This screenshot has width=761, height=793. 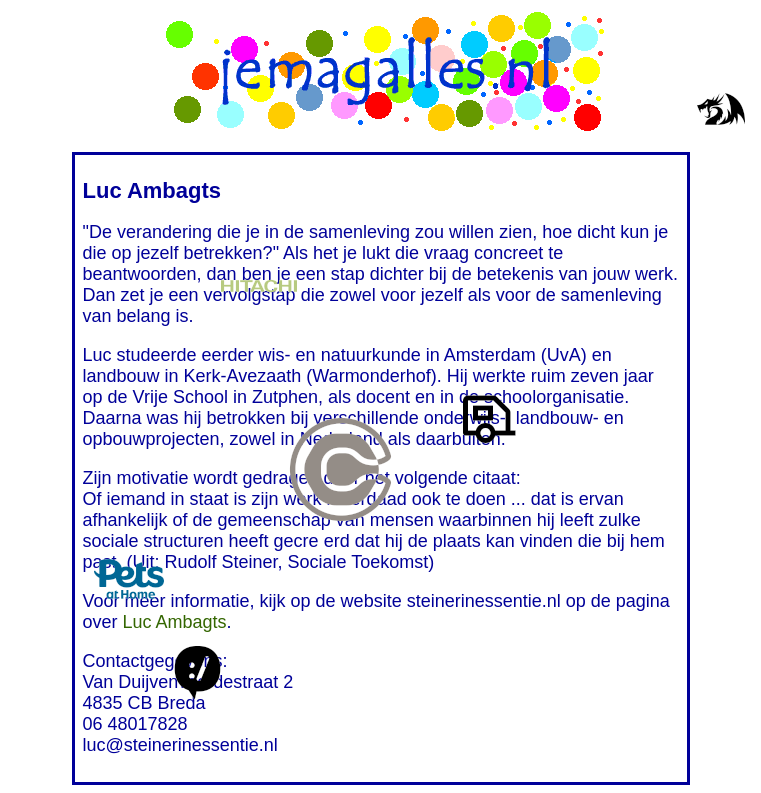 I want to click on hitachi brand logo, so click(x=259, y=286).